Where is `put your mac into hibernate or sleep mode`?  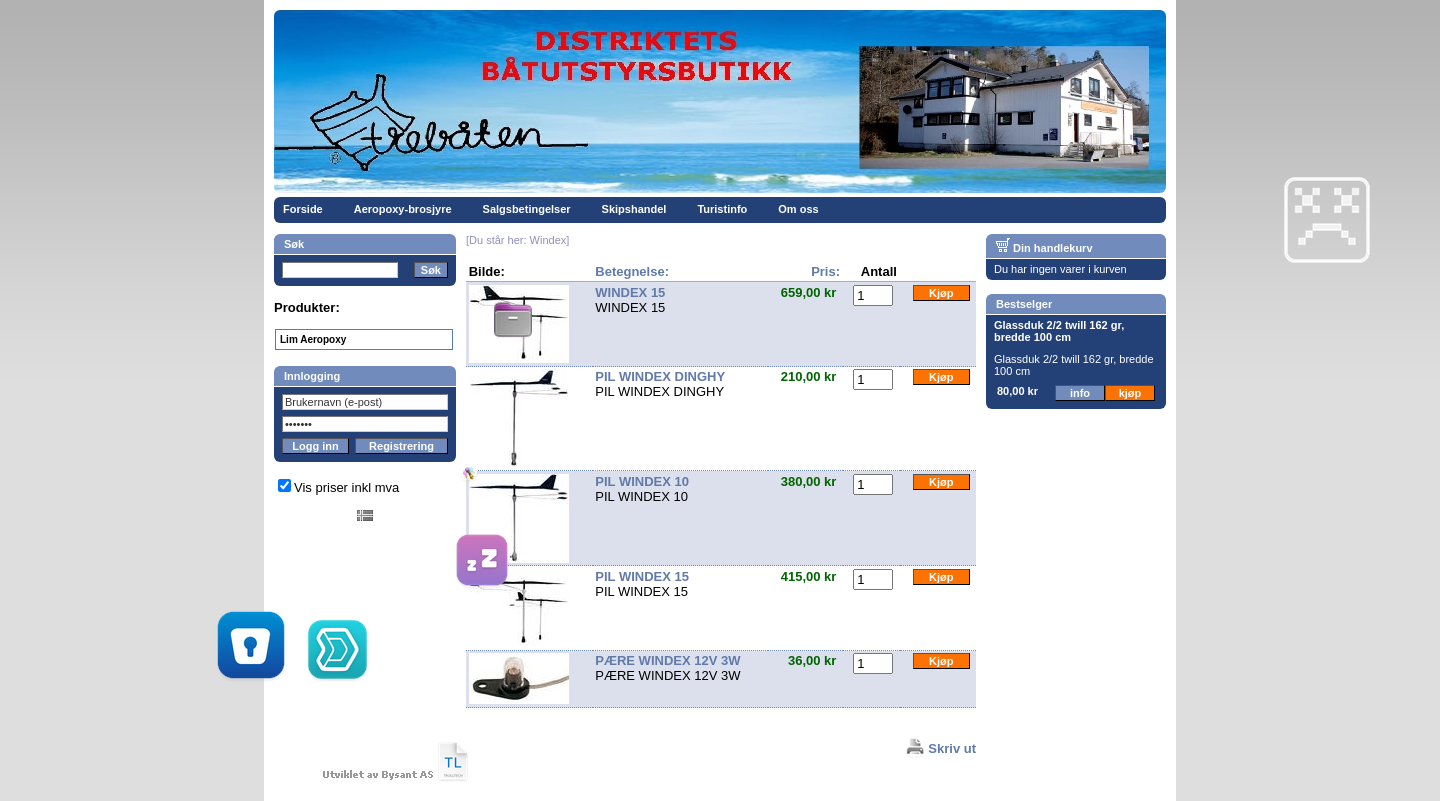
put your mac into hibernate or sleep mode is located at coordinates (482, 560).